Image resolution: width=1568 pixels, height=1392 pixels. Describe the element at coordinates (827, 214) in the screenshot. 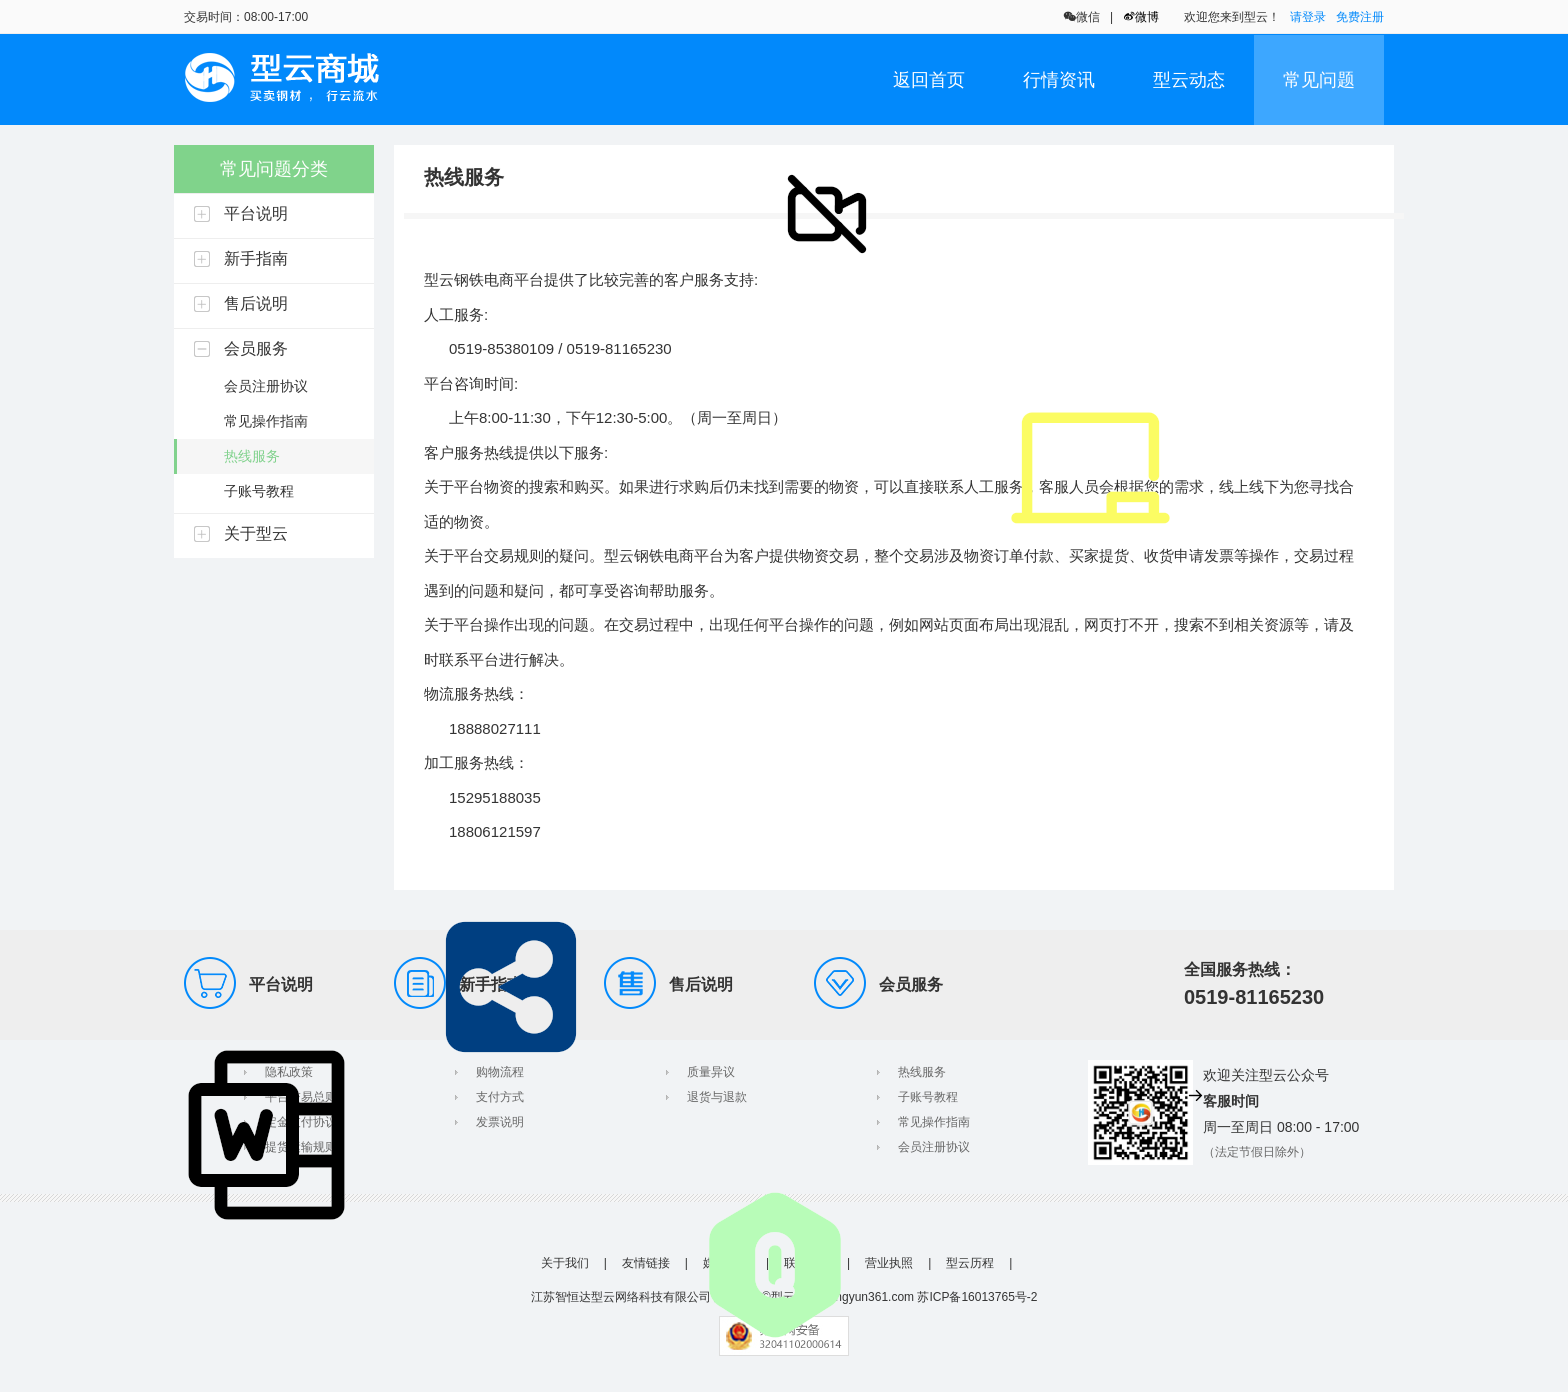

I see `turn off camera or disable video` at that location.